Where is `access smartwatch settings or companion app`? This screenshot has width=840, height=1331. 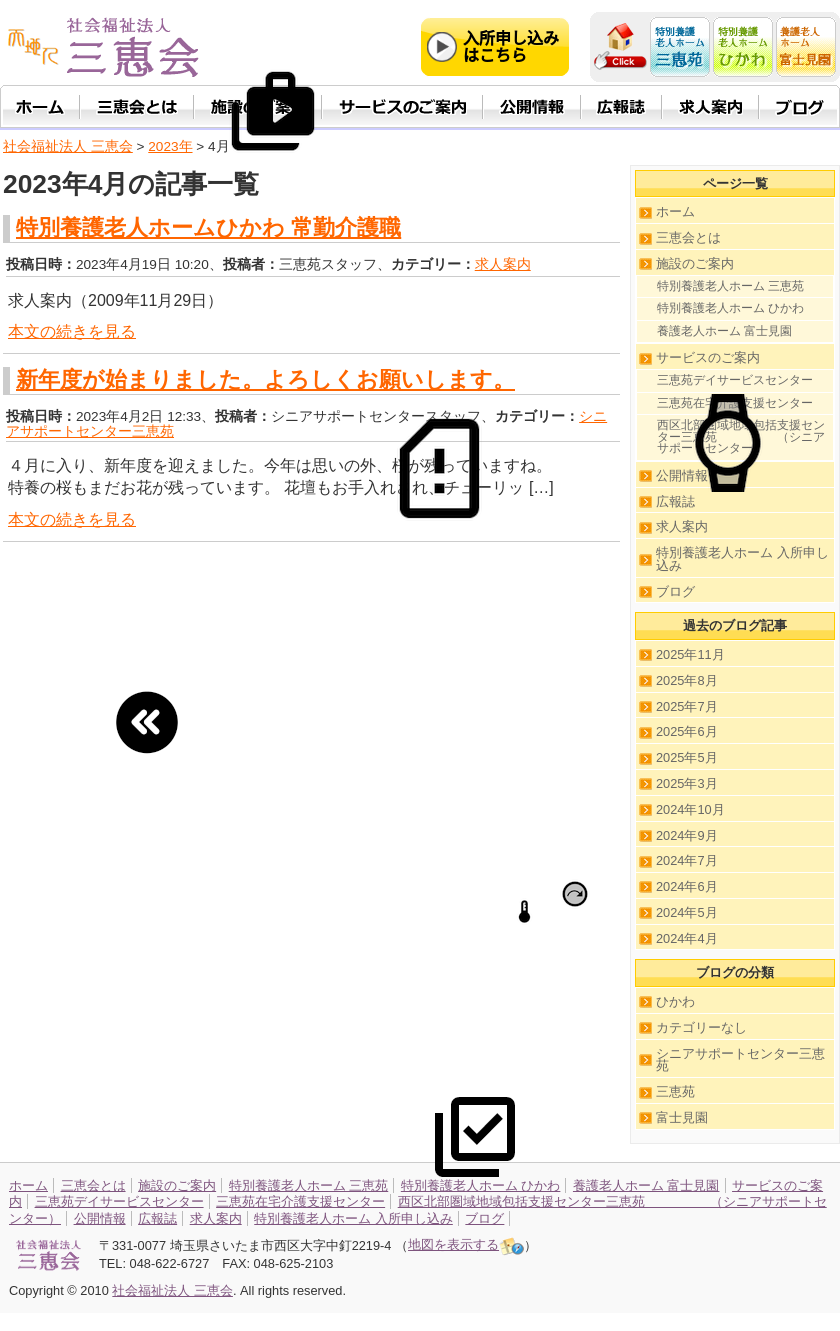
access smartwatch settings or companion app is located at coordinates (728, 443).